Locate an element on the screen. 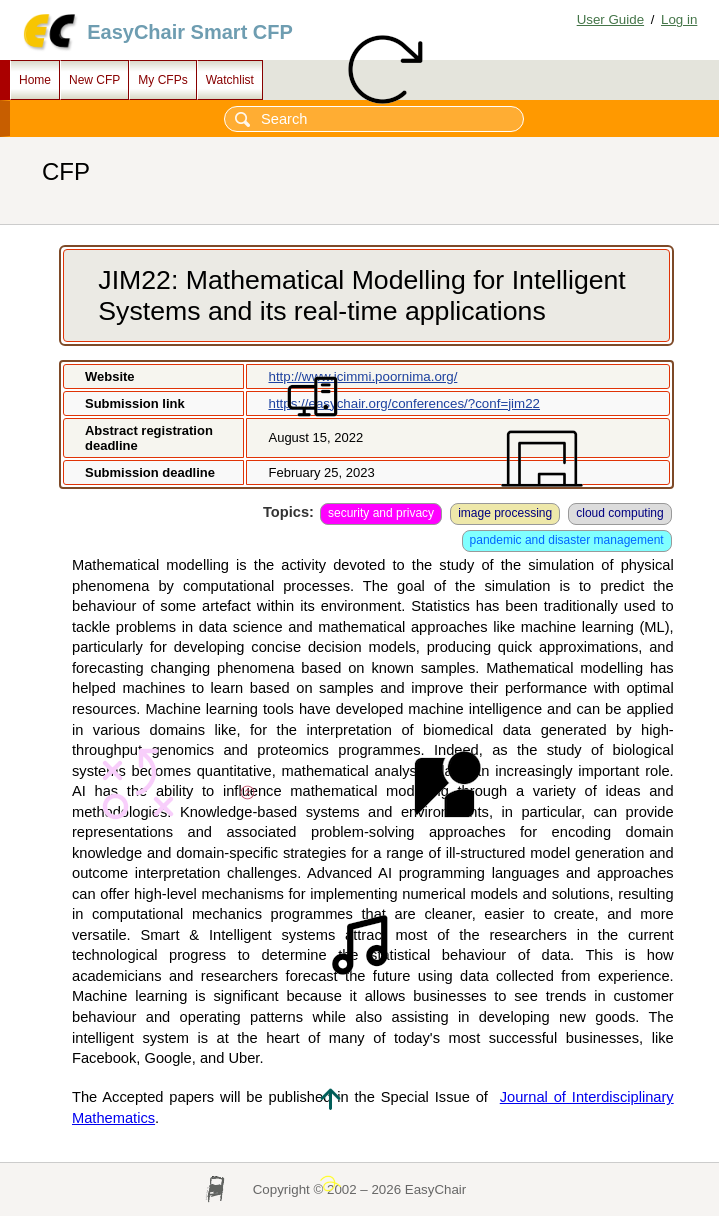 The height and width of the screenshot is (1216, 719). access street view mode on maps is located at coordinates (444, 787).